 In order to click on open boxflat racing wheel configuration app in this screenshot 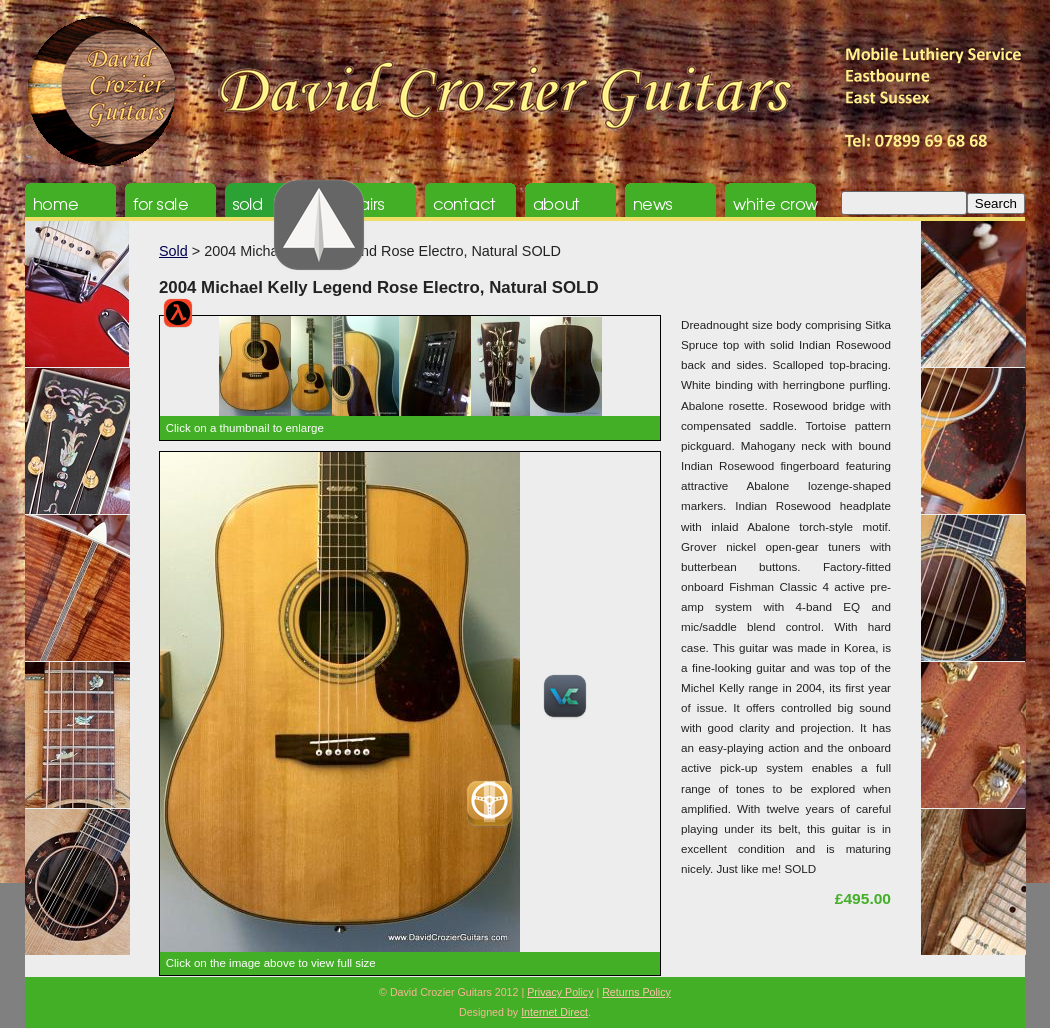, I will do `click(489, 803)`.